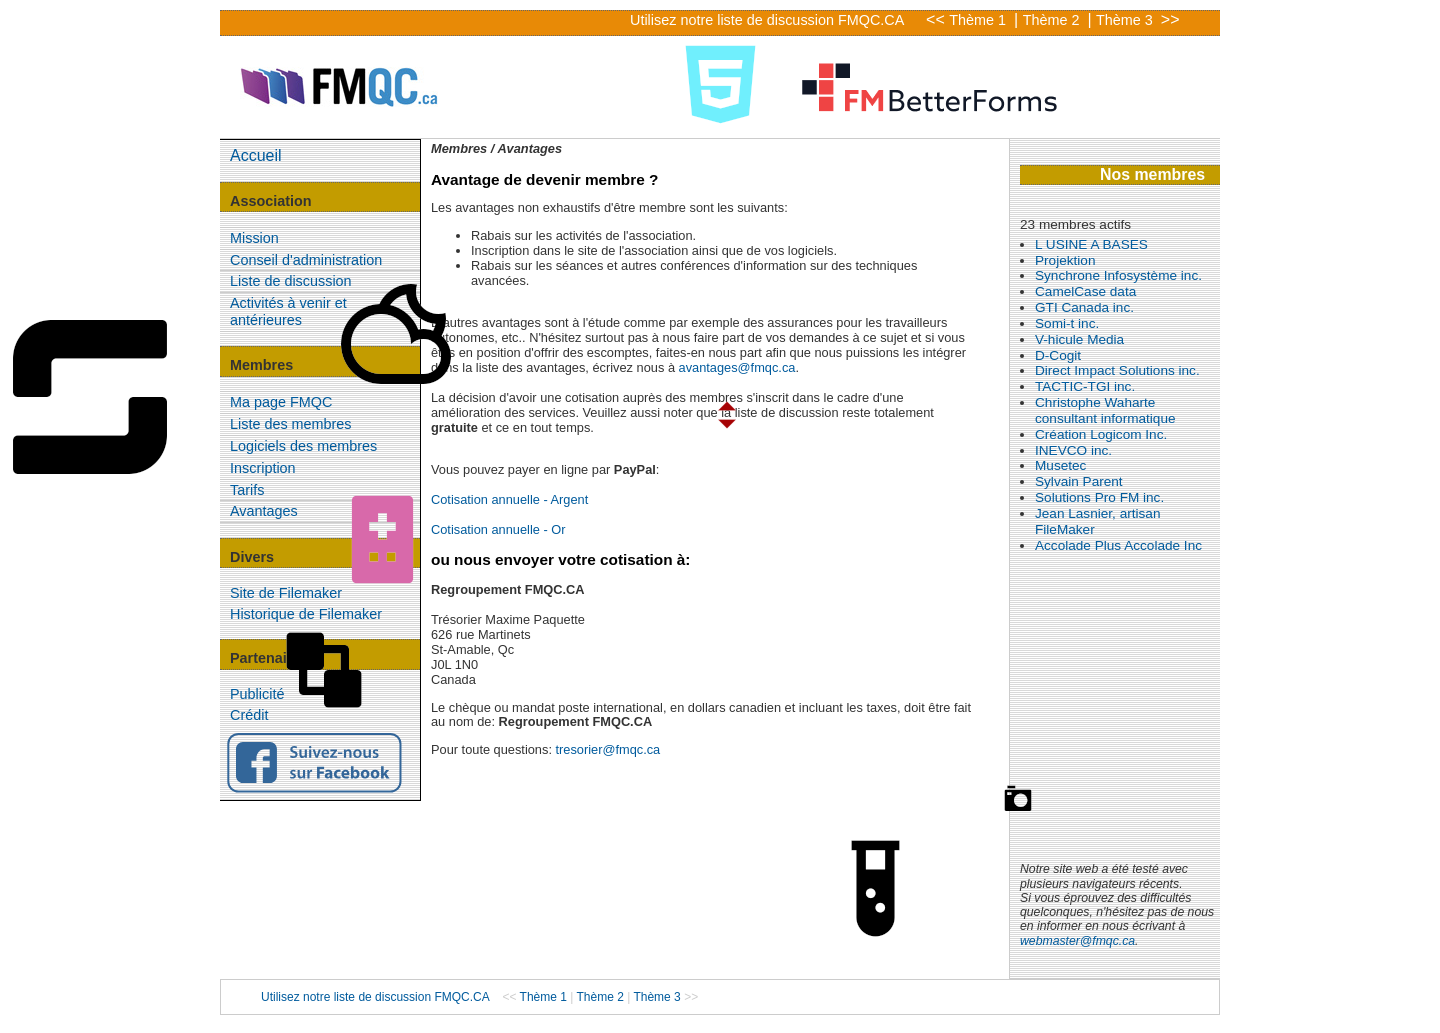  What do you see at coordinates (875, 888) in the screenshot?
I see `access lab results or medical tests` at bounding box center [875, 888].